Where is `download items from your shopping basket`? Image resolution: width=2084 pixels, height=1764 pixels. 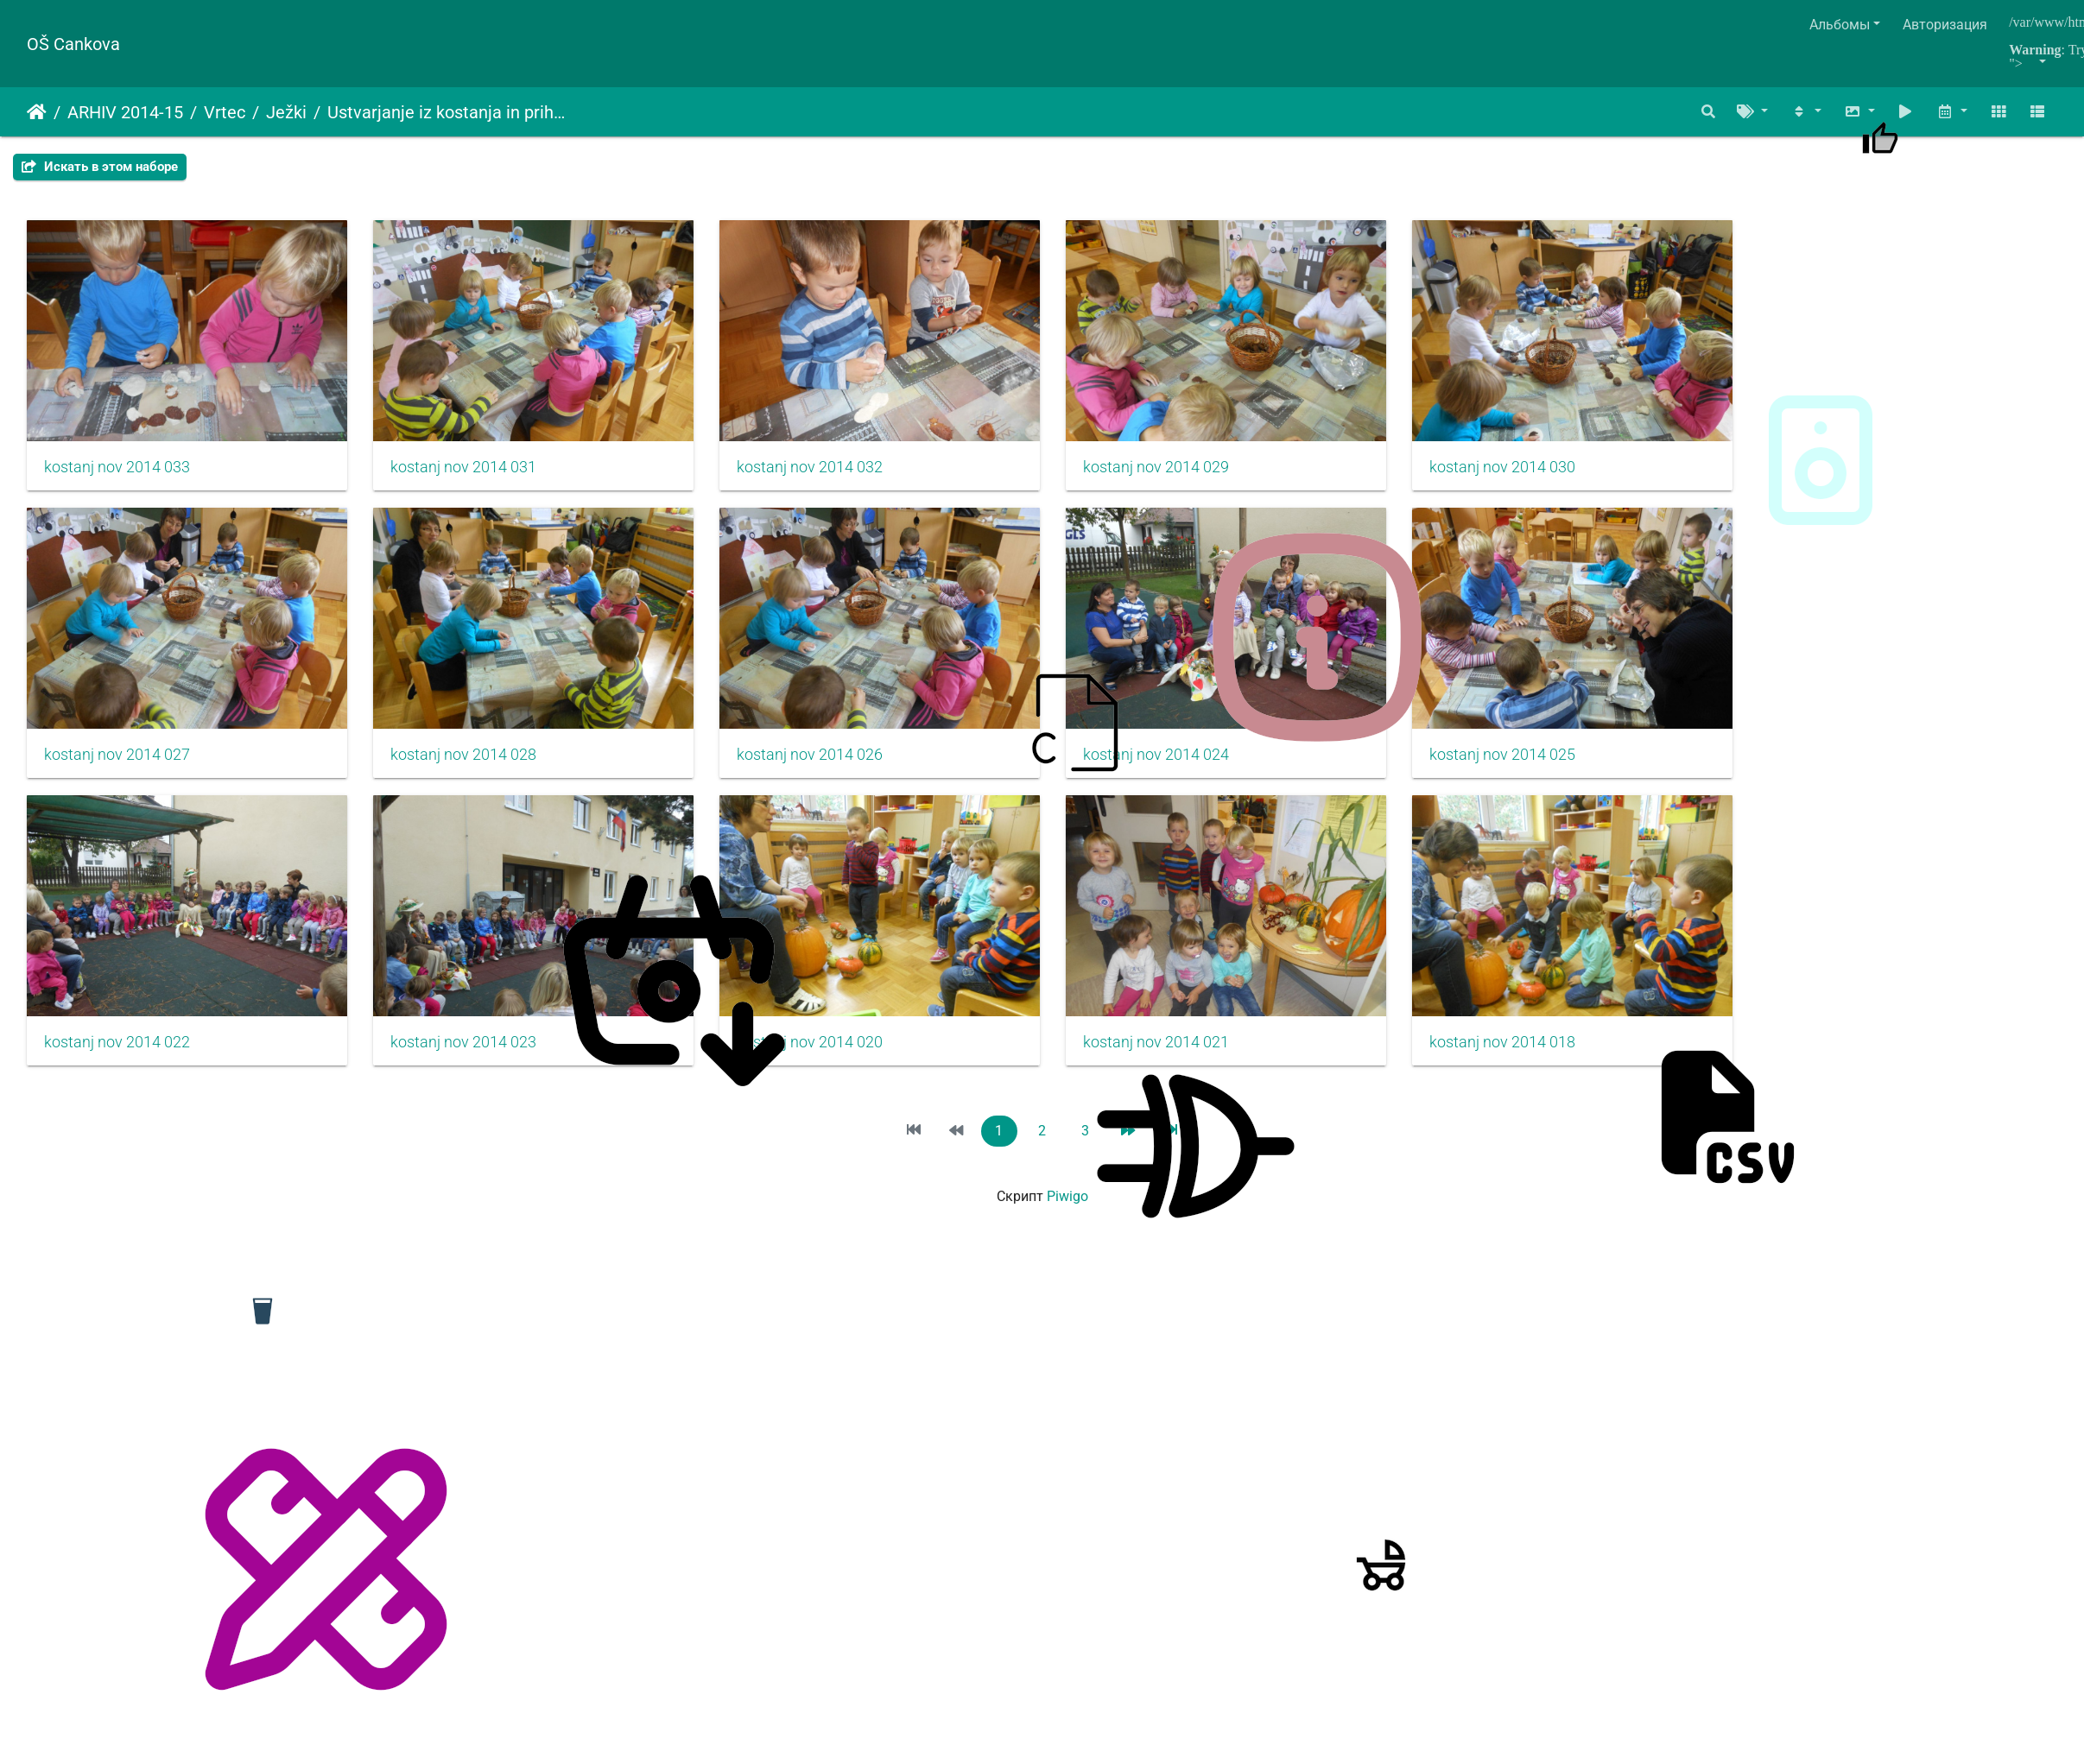
download items from your shopping basket is located at coordinates (668, 970).